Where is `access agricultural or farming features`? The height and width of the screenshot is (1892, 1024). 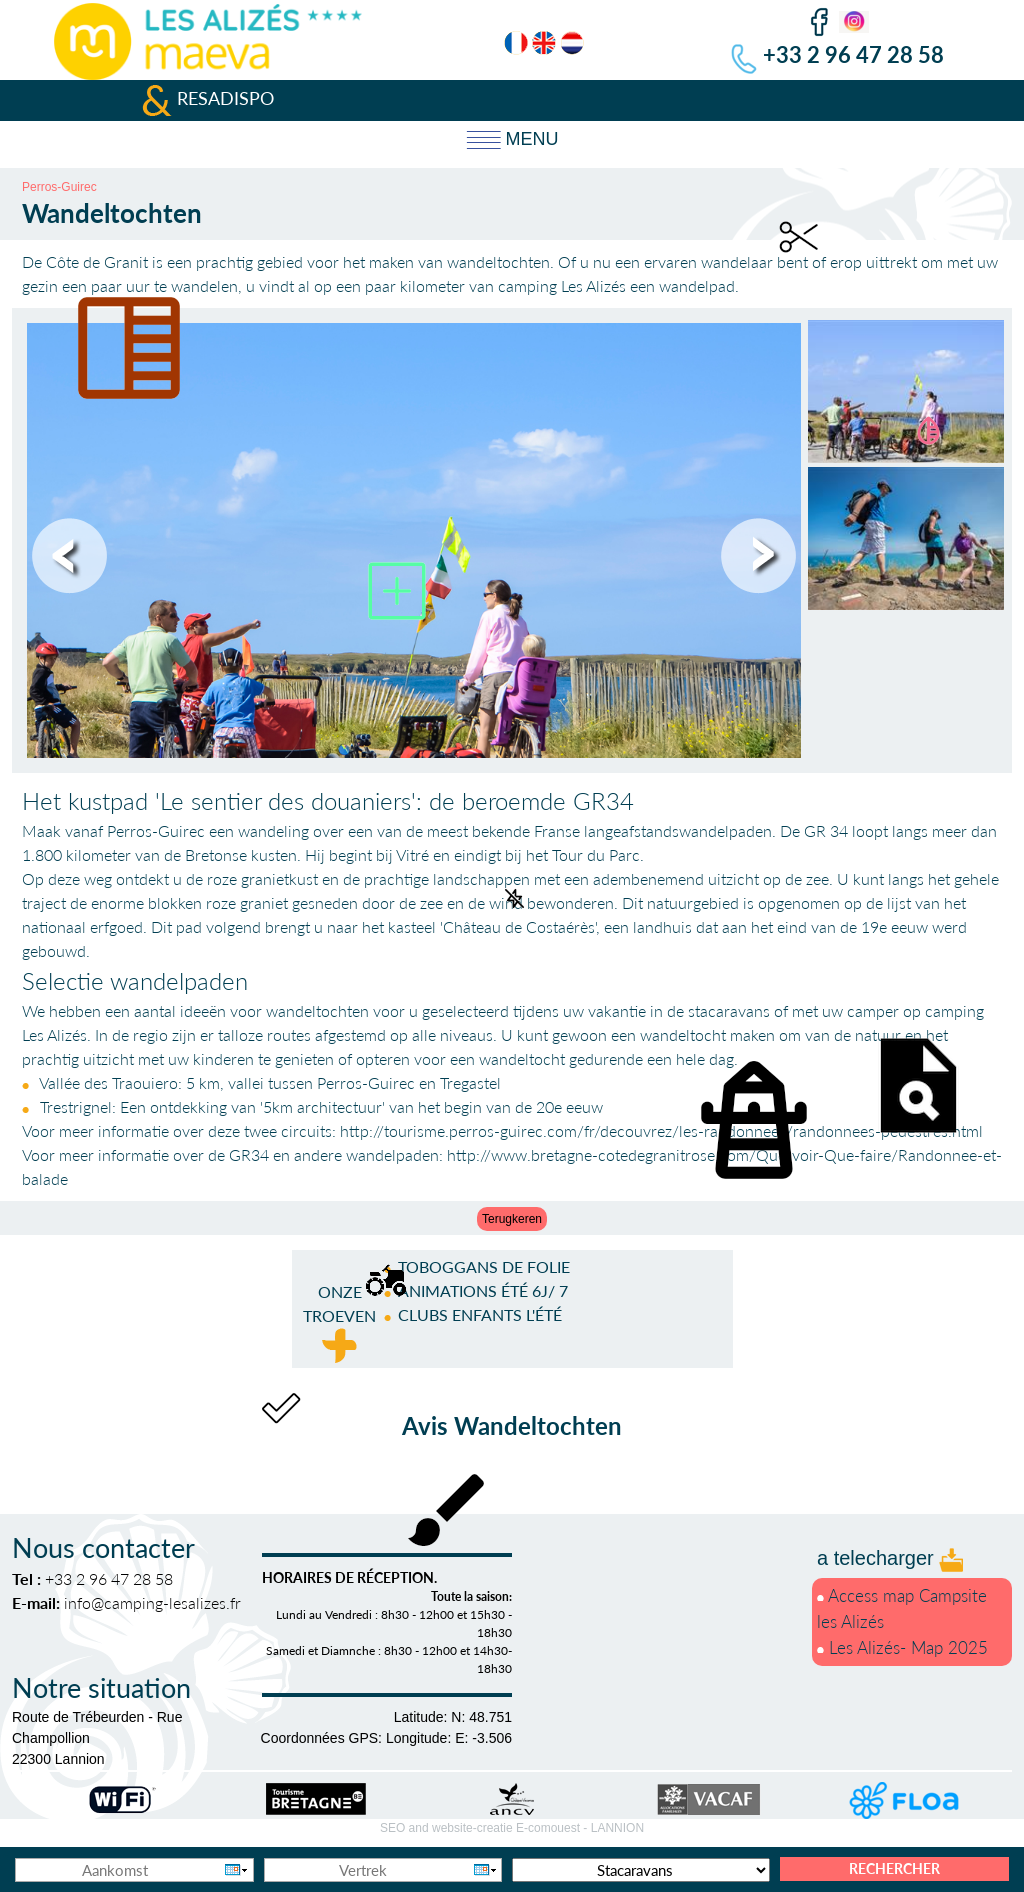
access agricultural or farming features is located at coordinates (386, 1281).